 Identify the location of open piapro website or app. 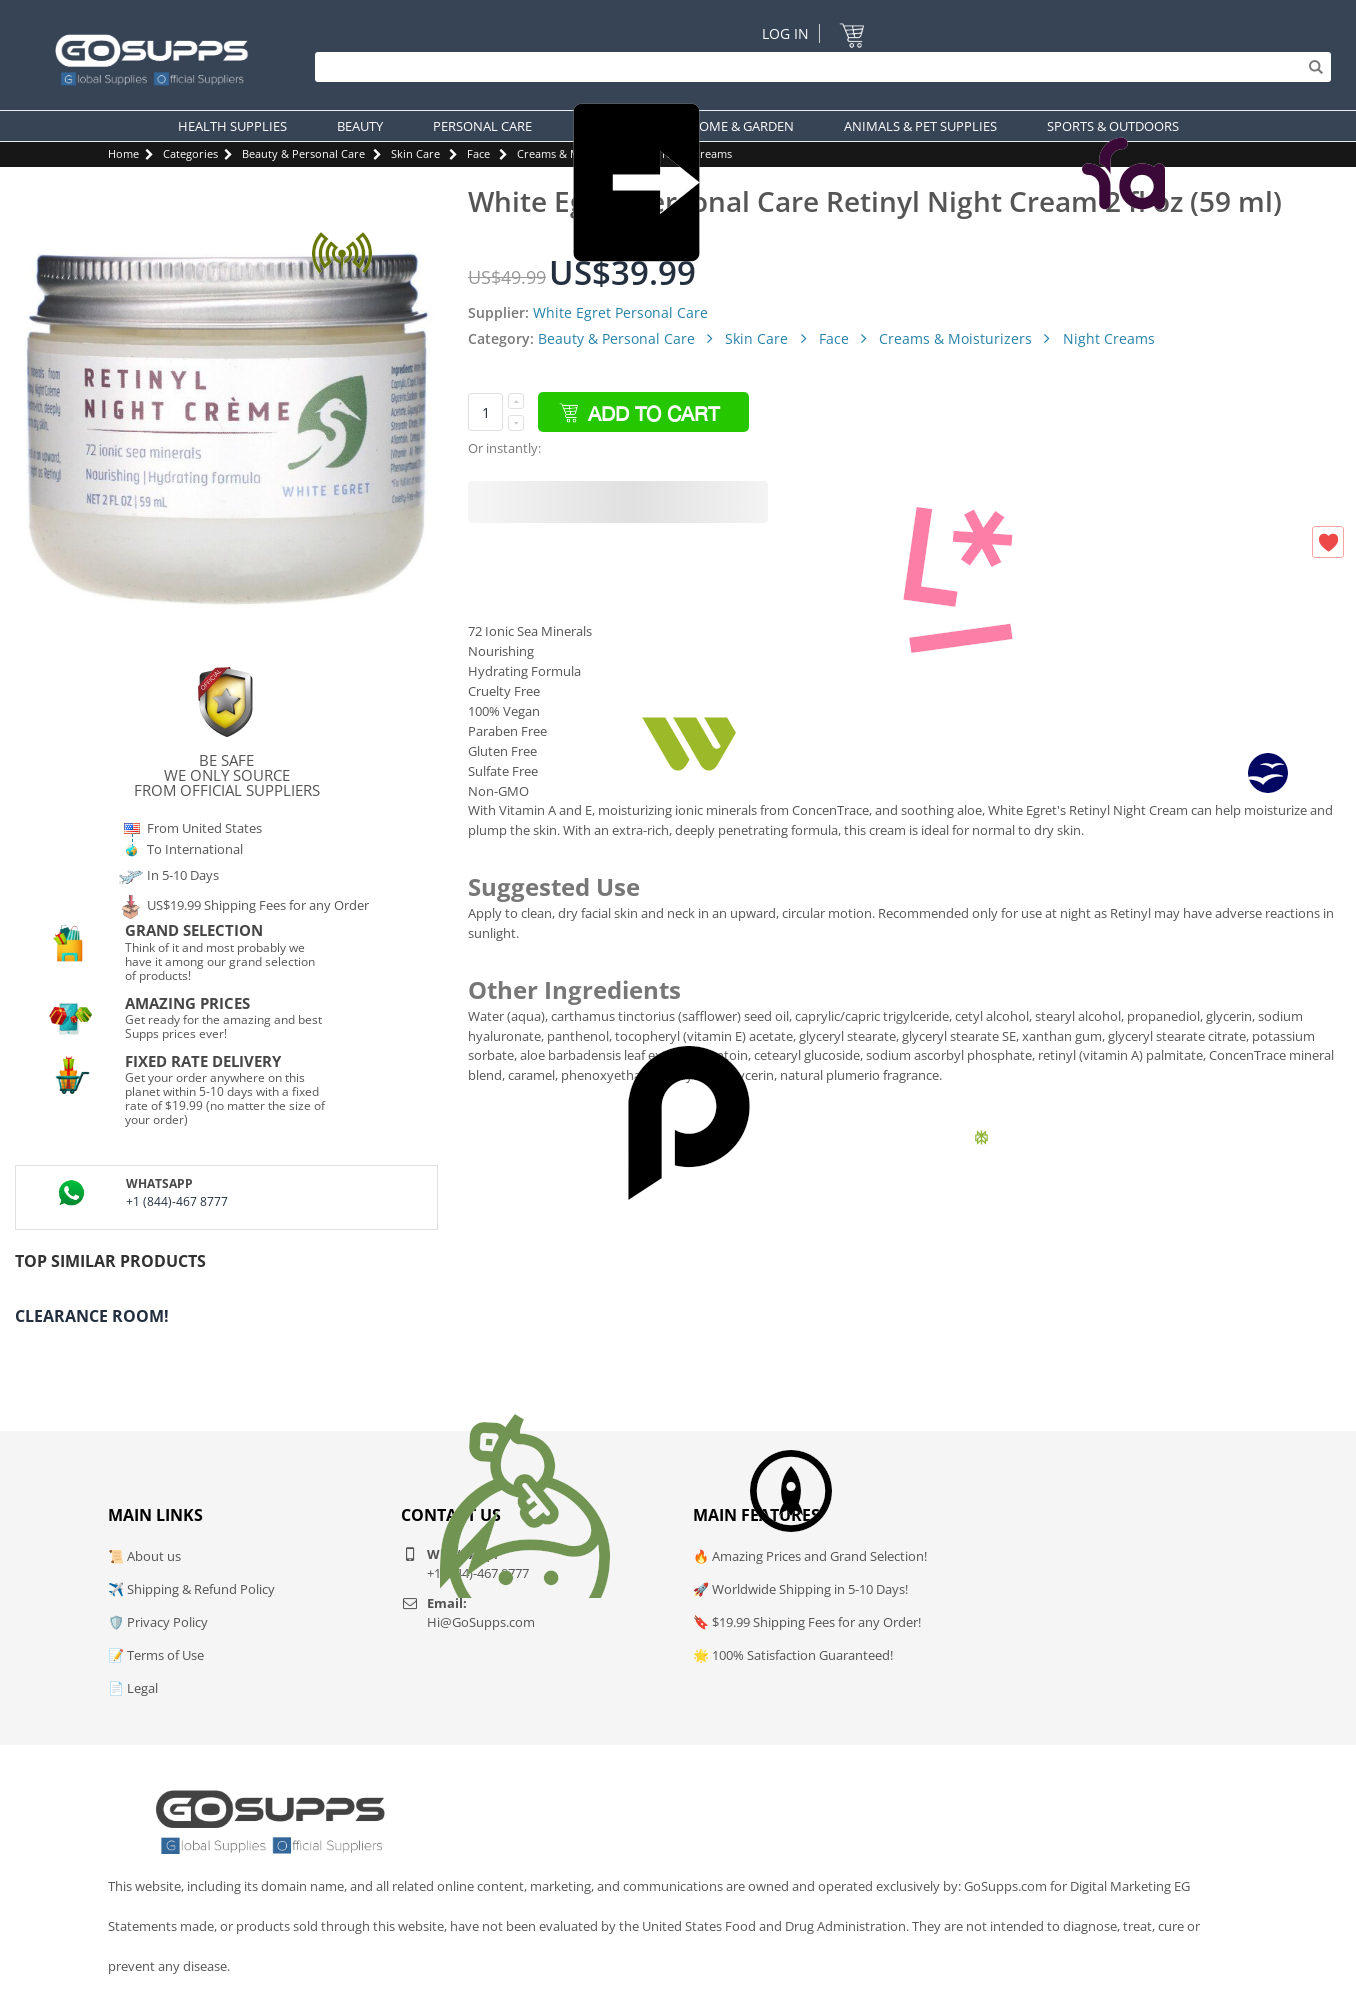
(689, 1123).